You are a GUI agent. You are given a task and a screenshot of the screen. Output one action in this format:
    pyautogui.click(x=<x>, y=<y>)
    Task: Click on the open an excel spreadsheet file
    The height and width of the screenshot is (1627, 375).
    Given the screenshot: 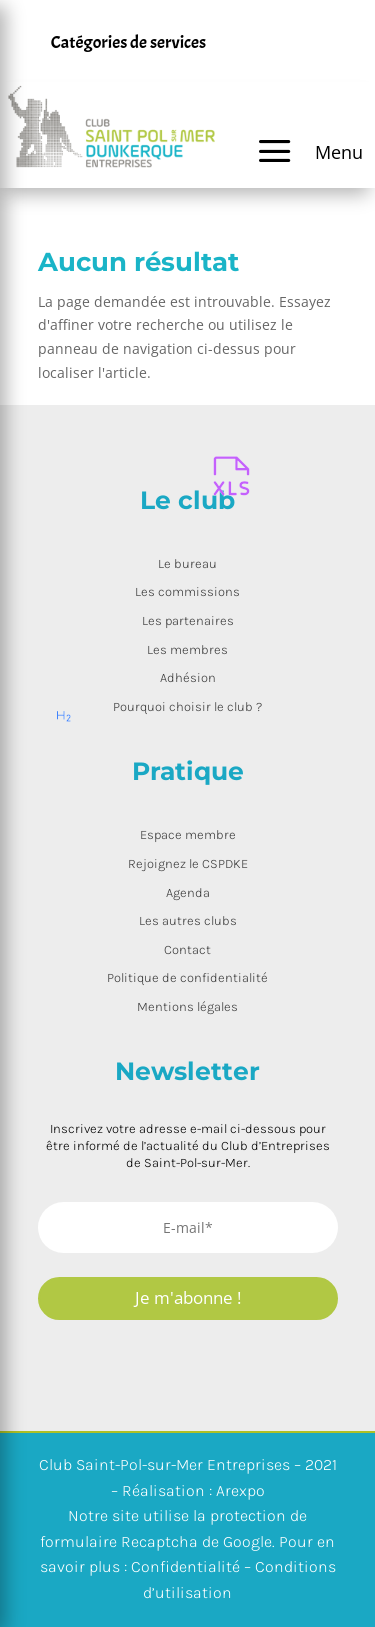 What is the action you would take?
    pyautogui.click(x=231, y=477)
    